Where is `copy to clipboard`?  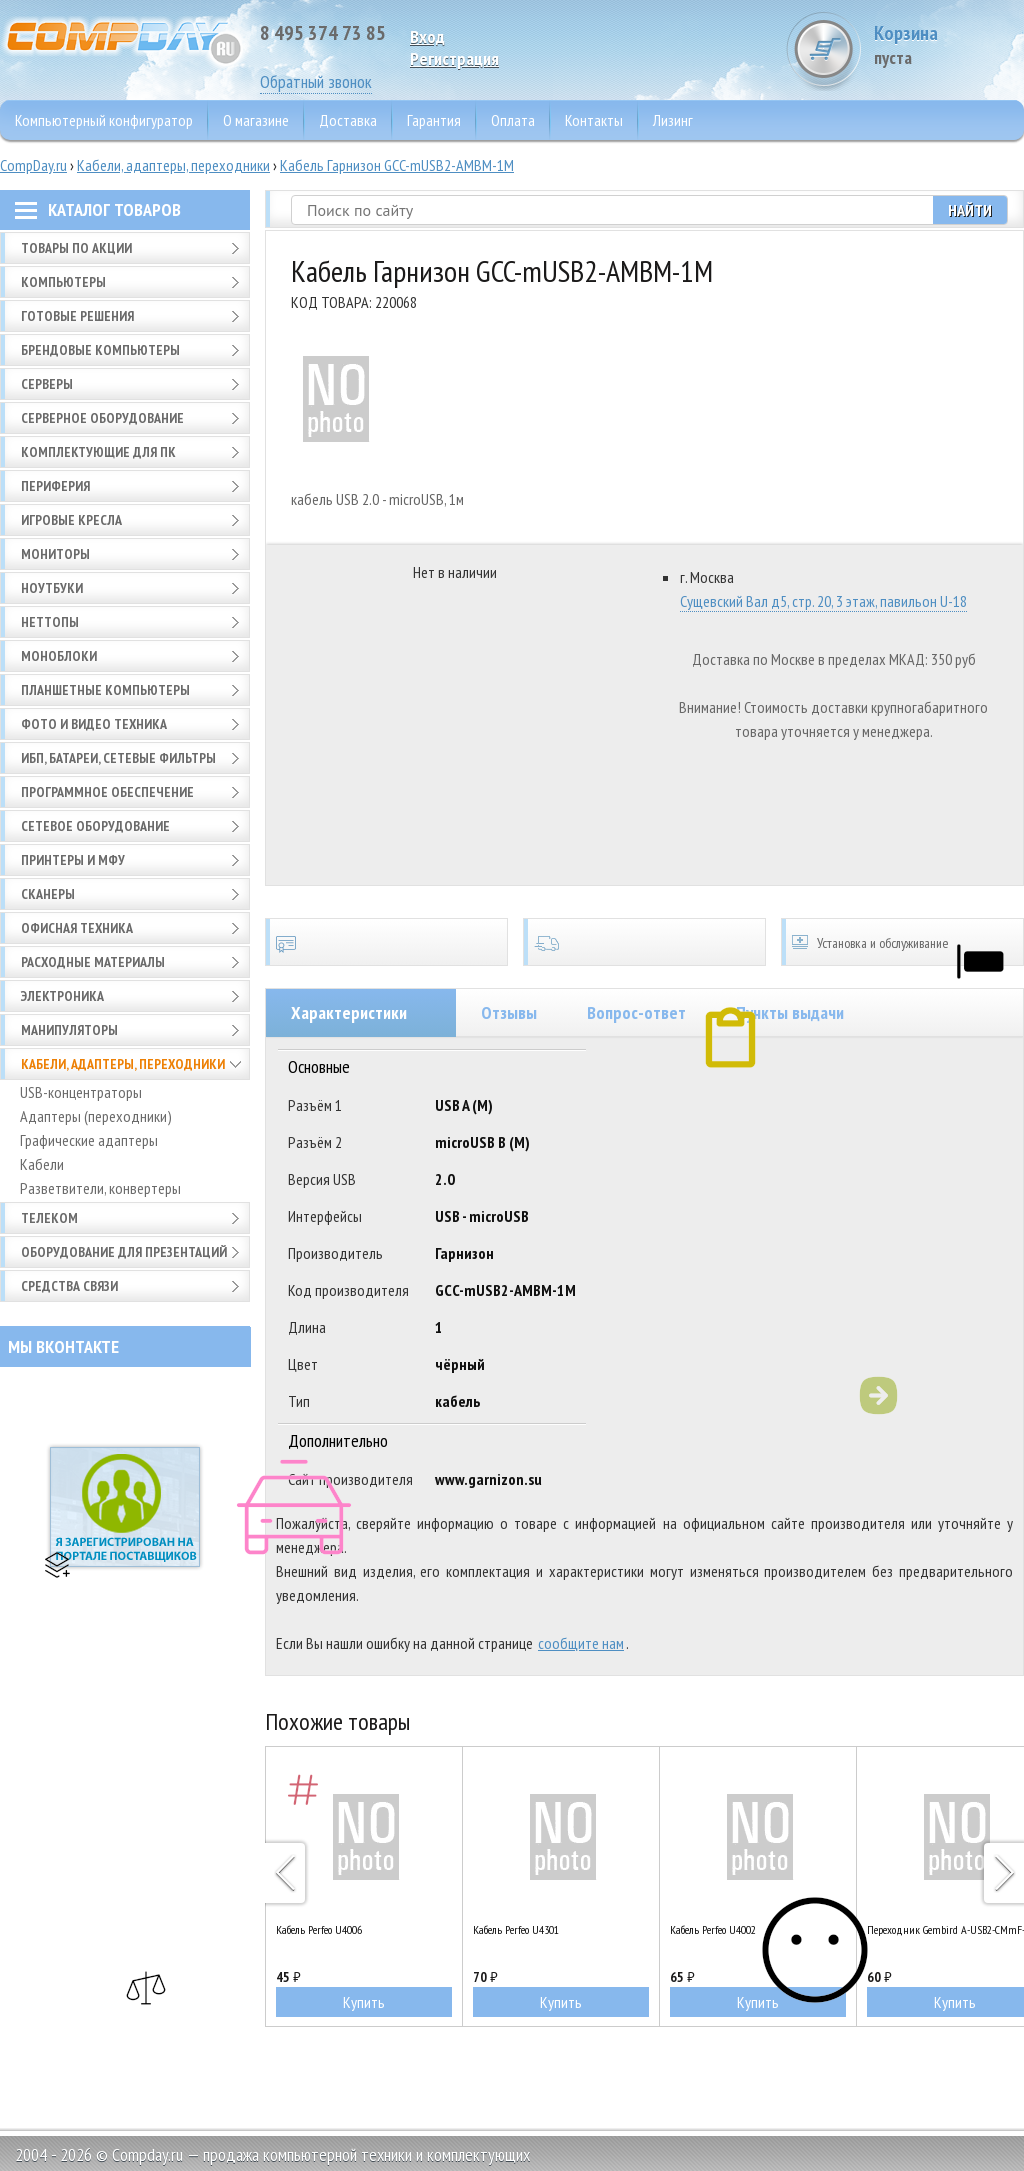 copy to clipboard is located at coordinates (730, 1038).